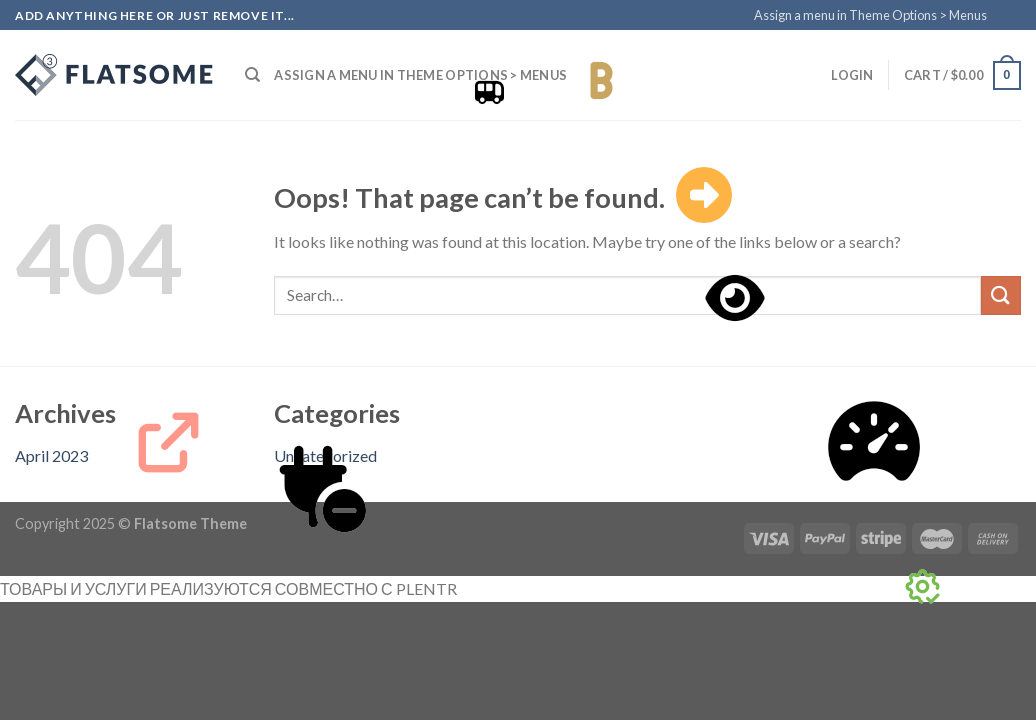 The width and height of the screenshot is (1036, 720). What do you see at coordinates (601, 80) in the screenshot?
I see `apply bold formatting to text` at bounding box center [601, 80].